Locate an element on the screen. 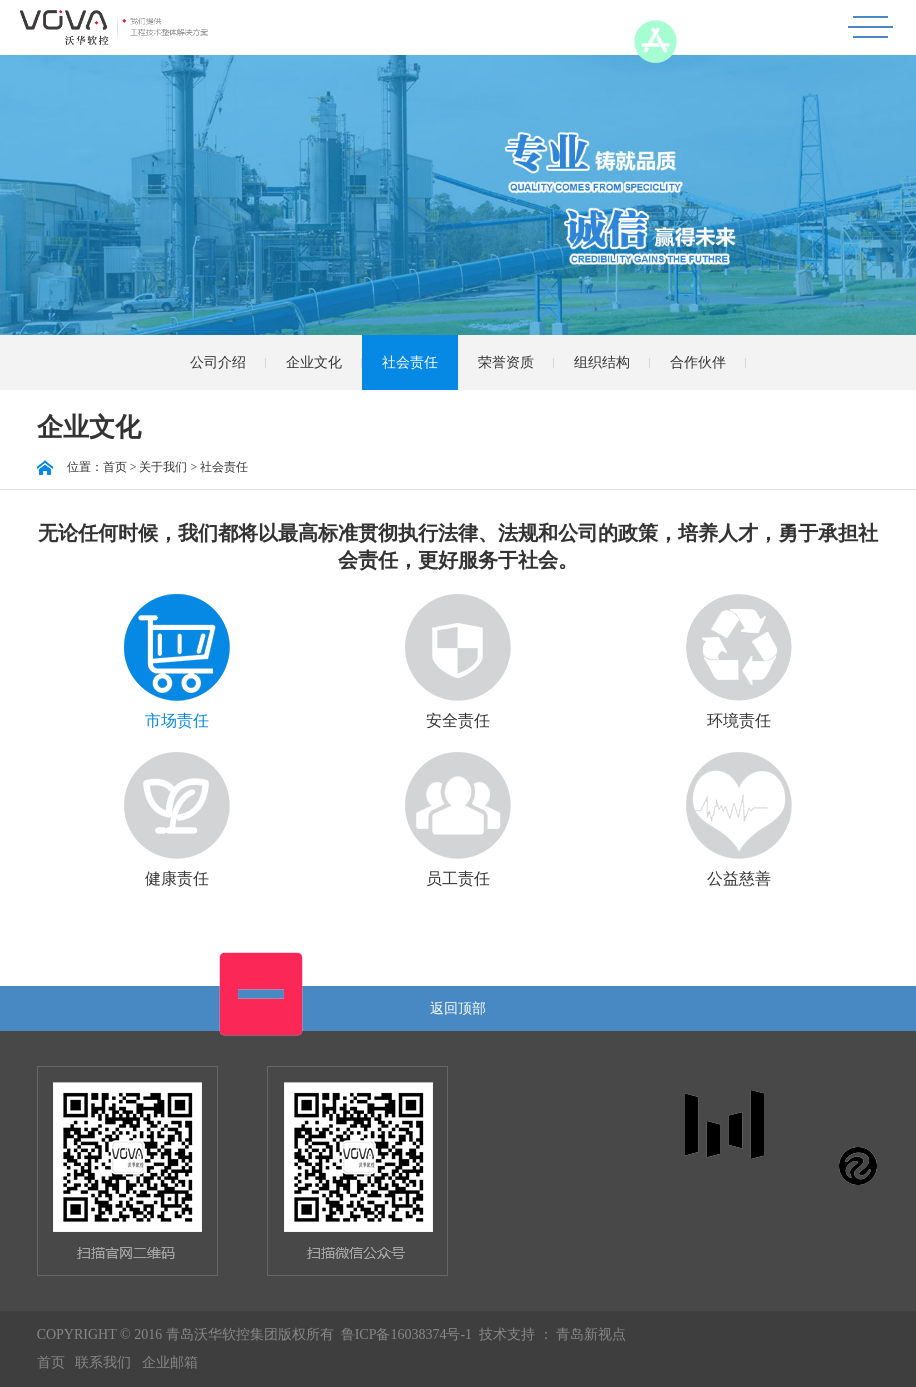 Image resolution: width=916 pixels, height=1387 pixels. bytedance company logo is located at coordinates (724, 1124).